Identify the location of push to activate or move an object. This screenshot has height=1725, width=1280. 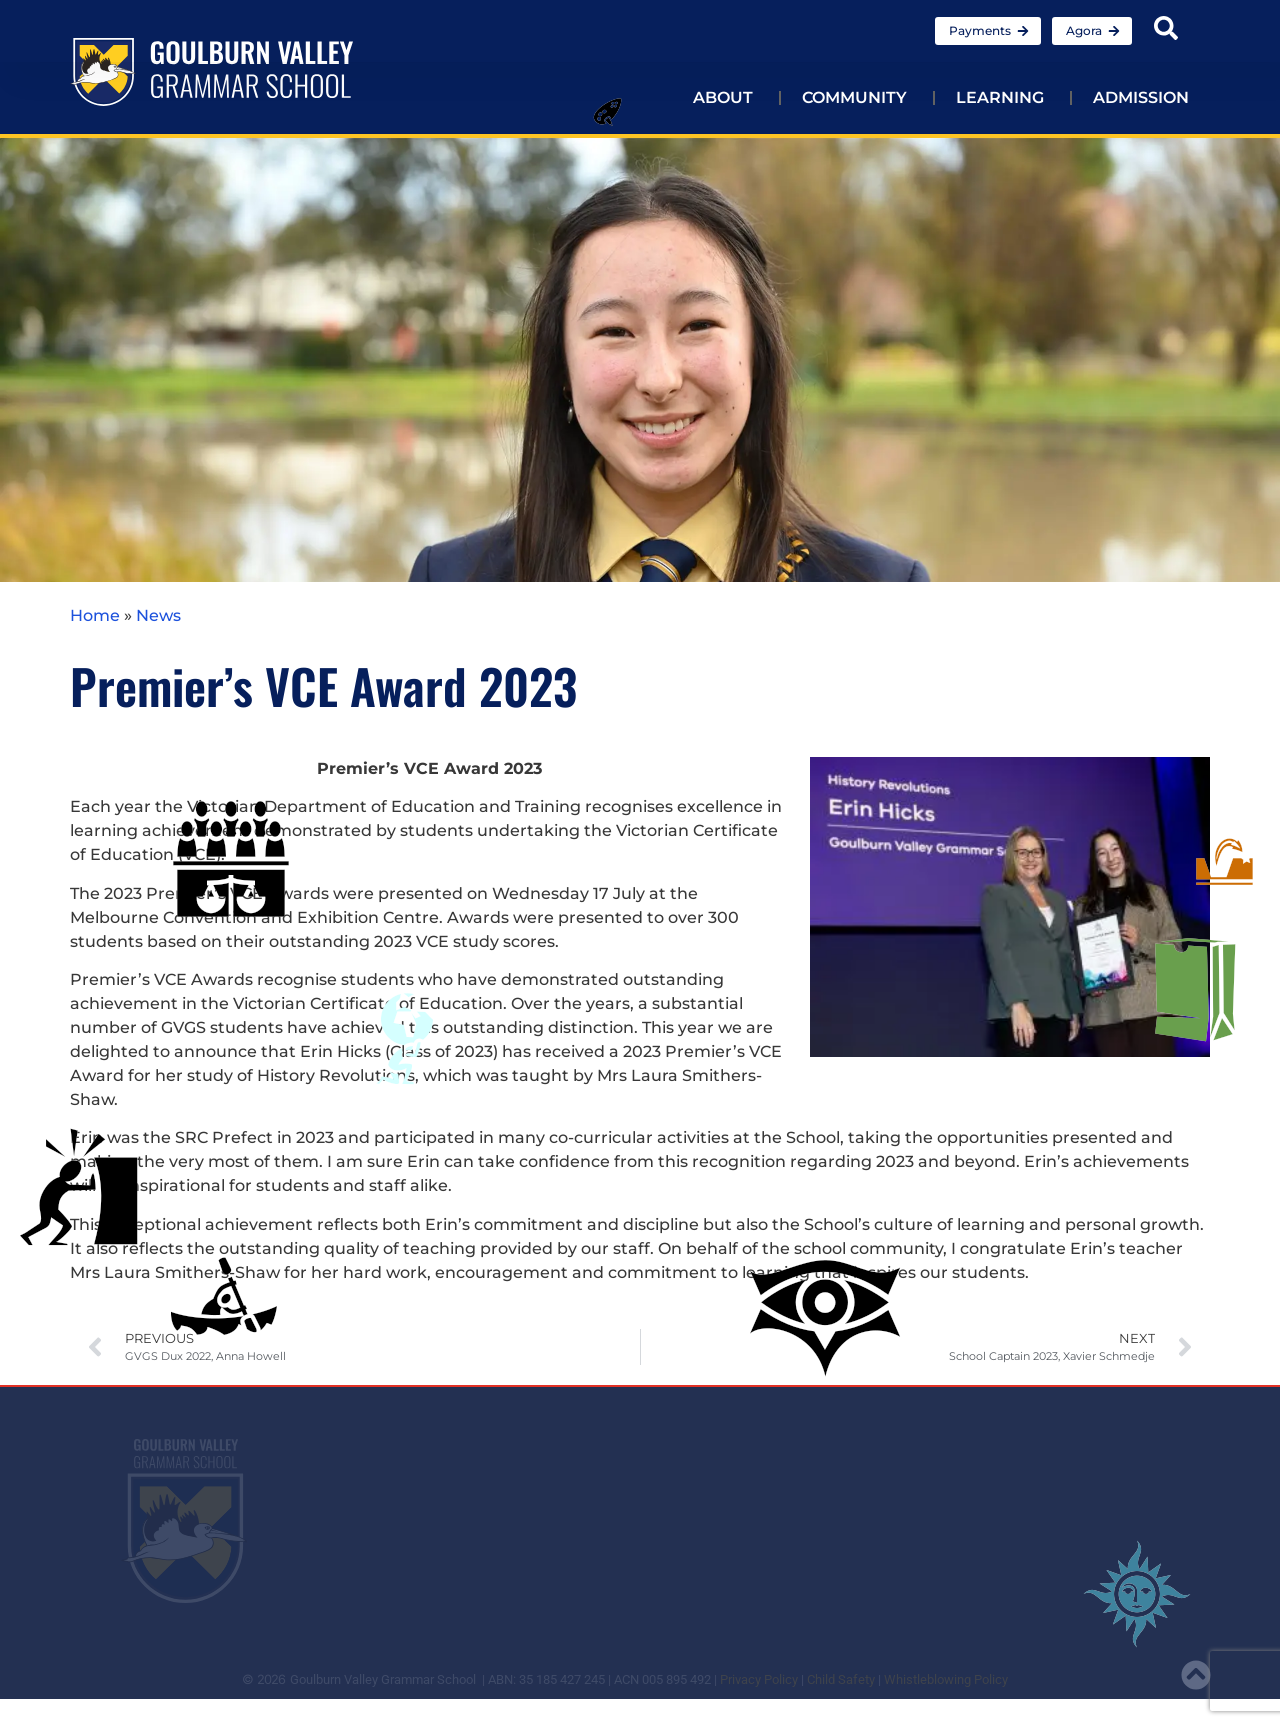
(78, 1185).